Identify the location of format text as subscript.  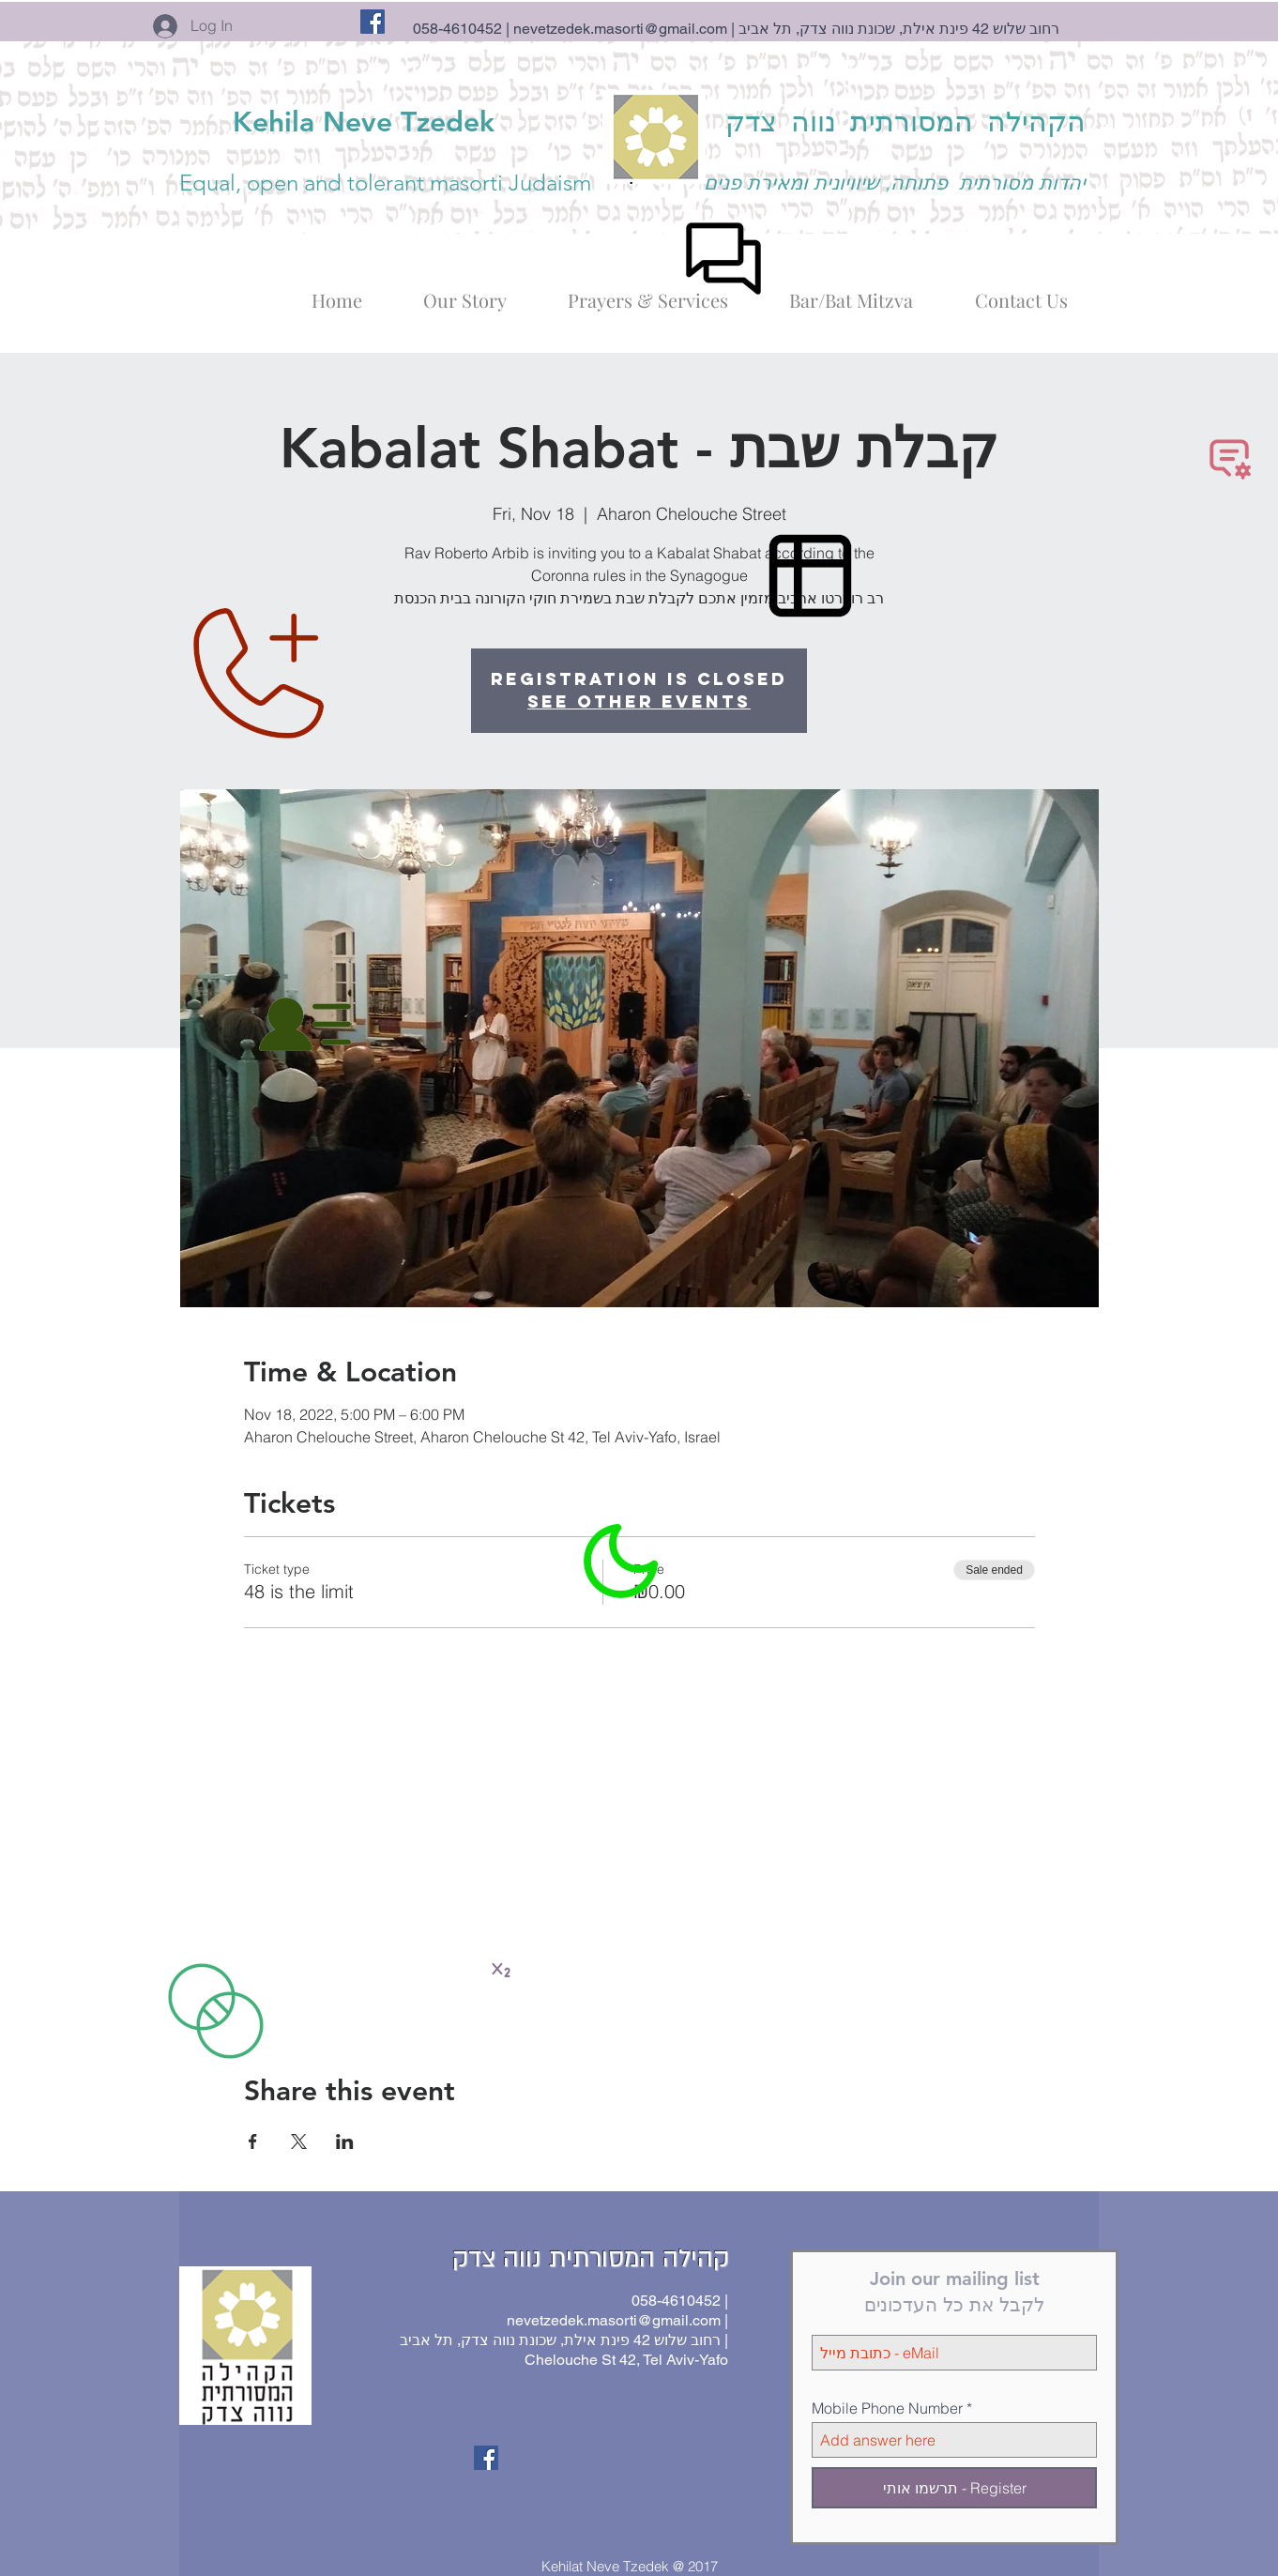
(500, 1970).